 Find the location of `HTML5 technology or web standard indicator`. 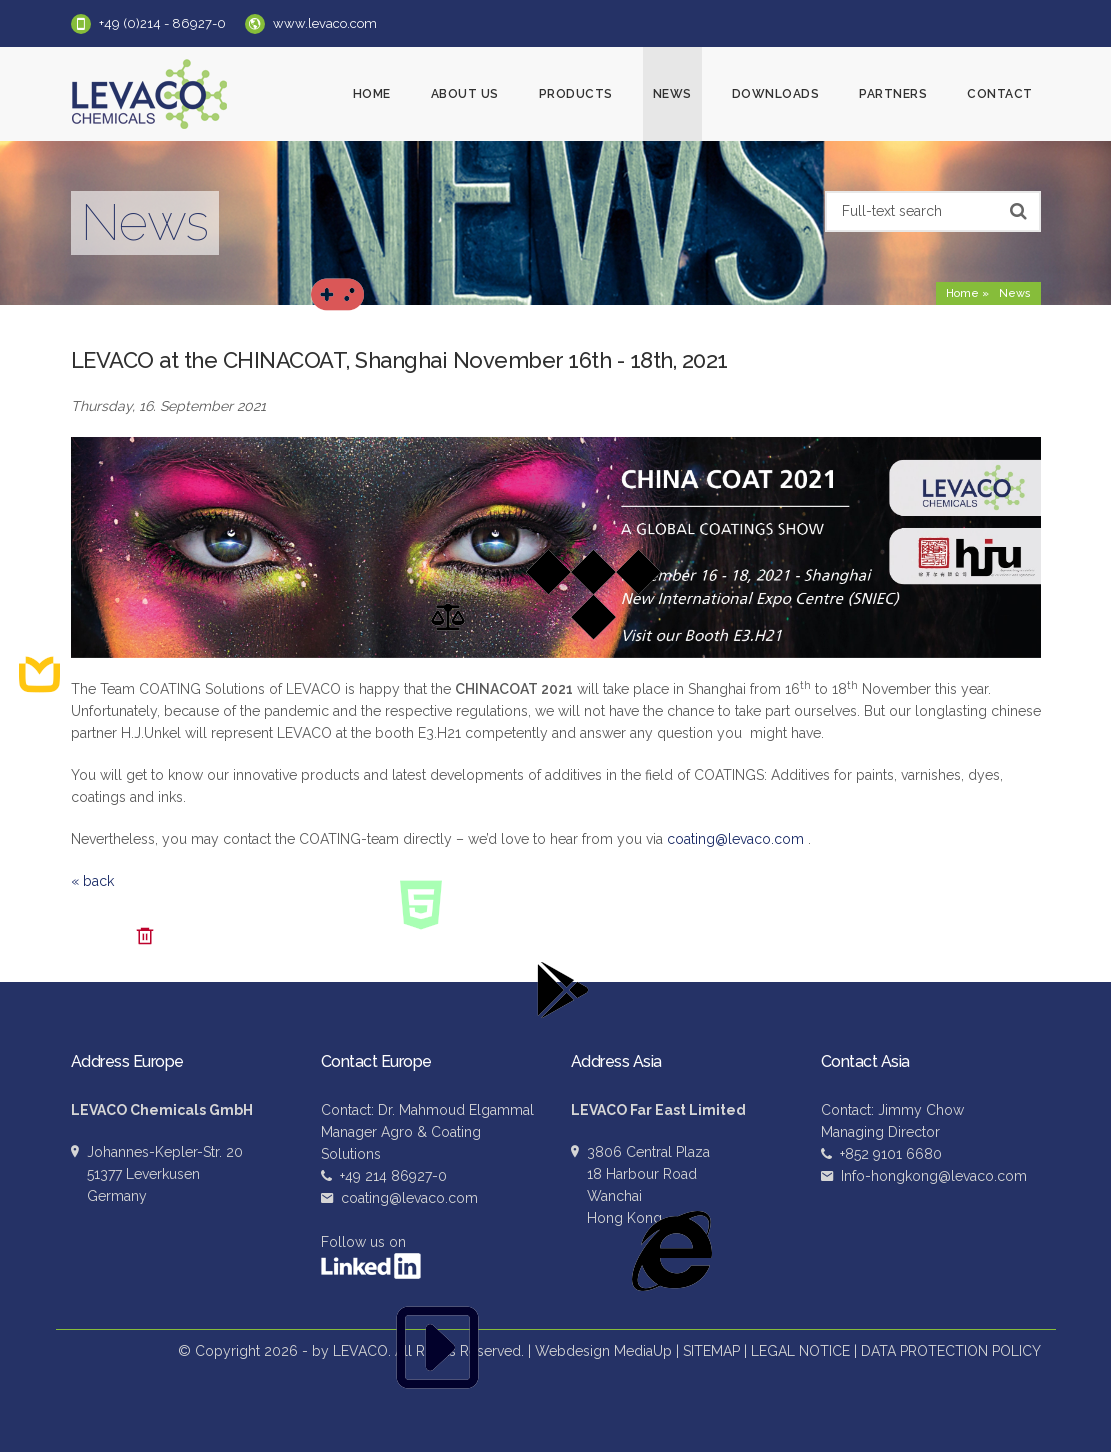

HTML5 technology or web standard indicator is located at coordinates (421, 905).